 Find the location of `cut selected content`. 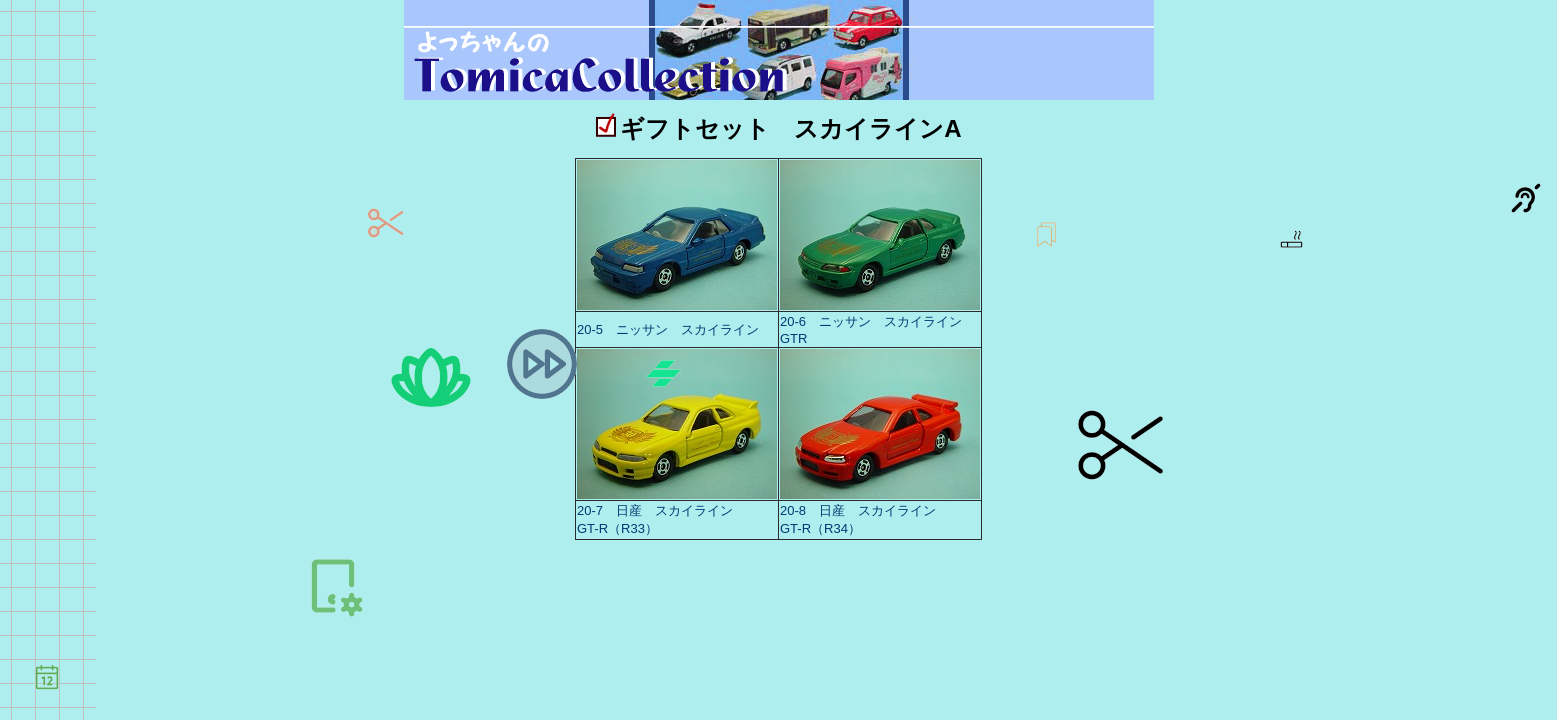

cut selected content is located at coordinates (385, 223).